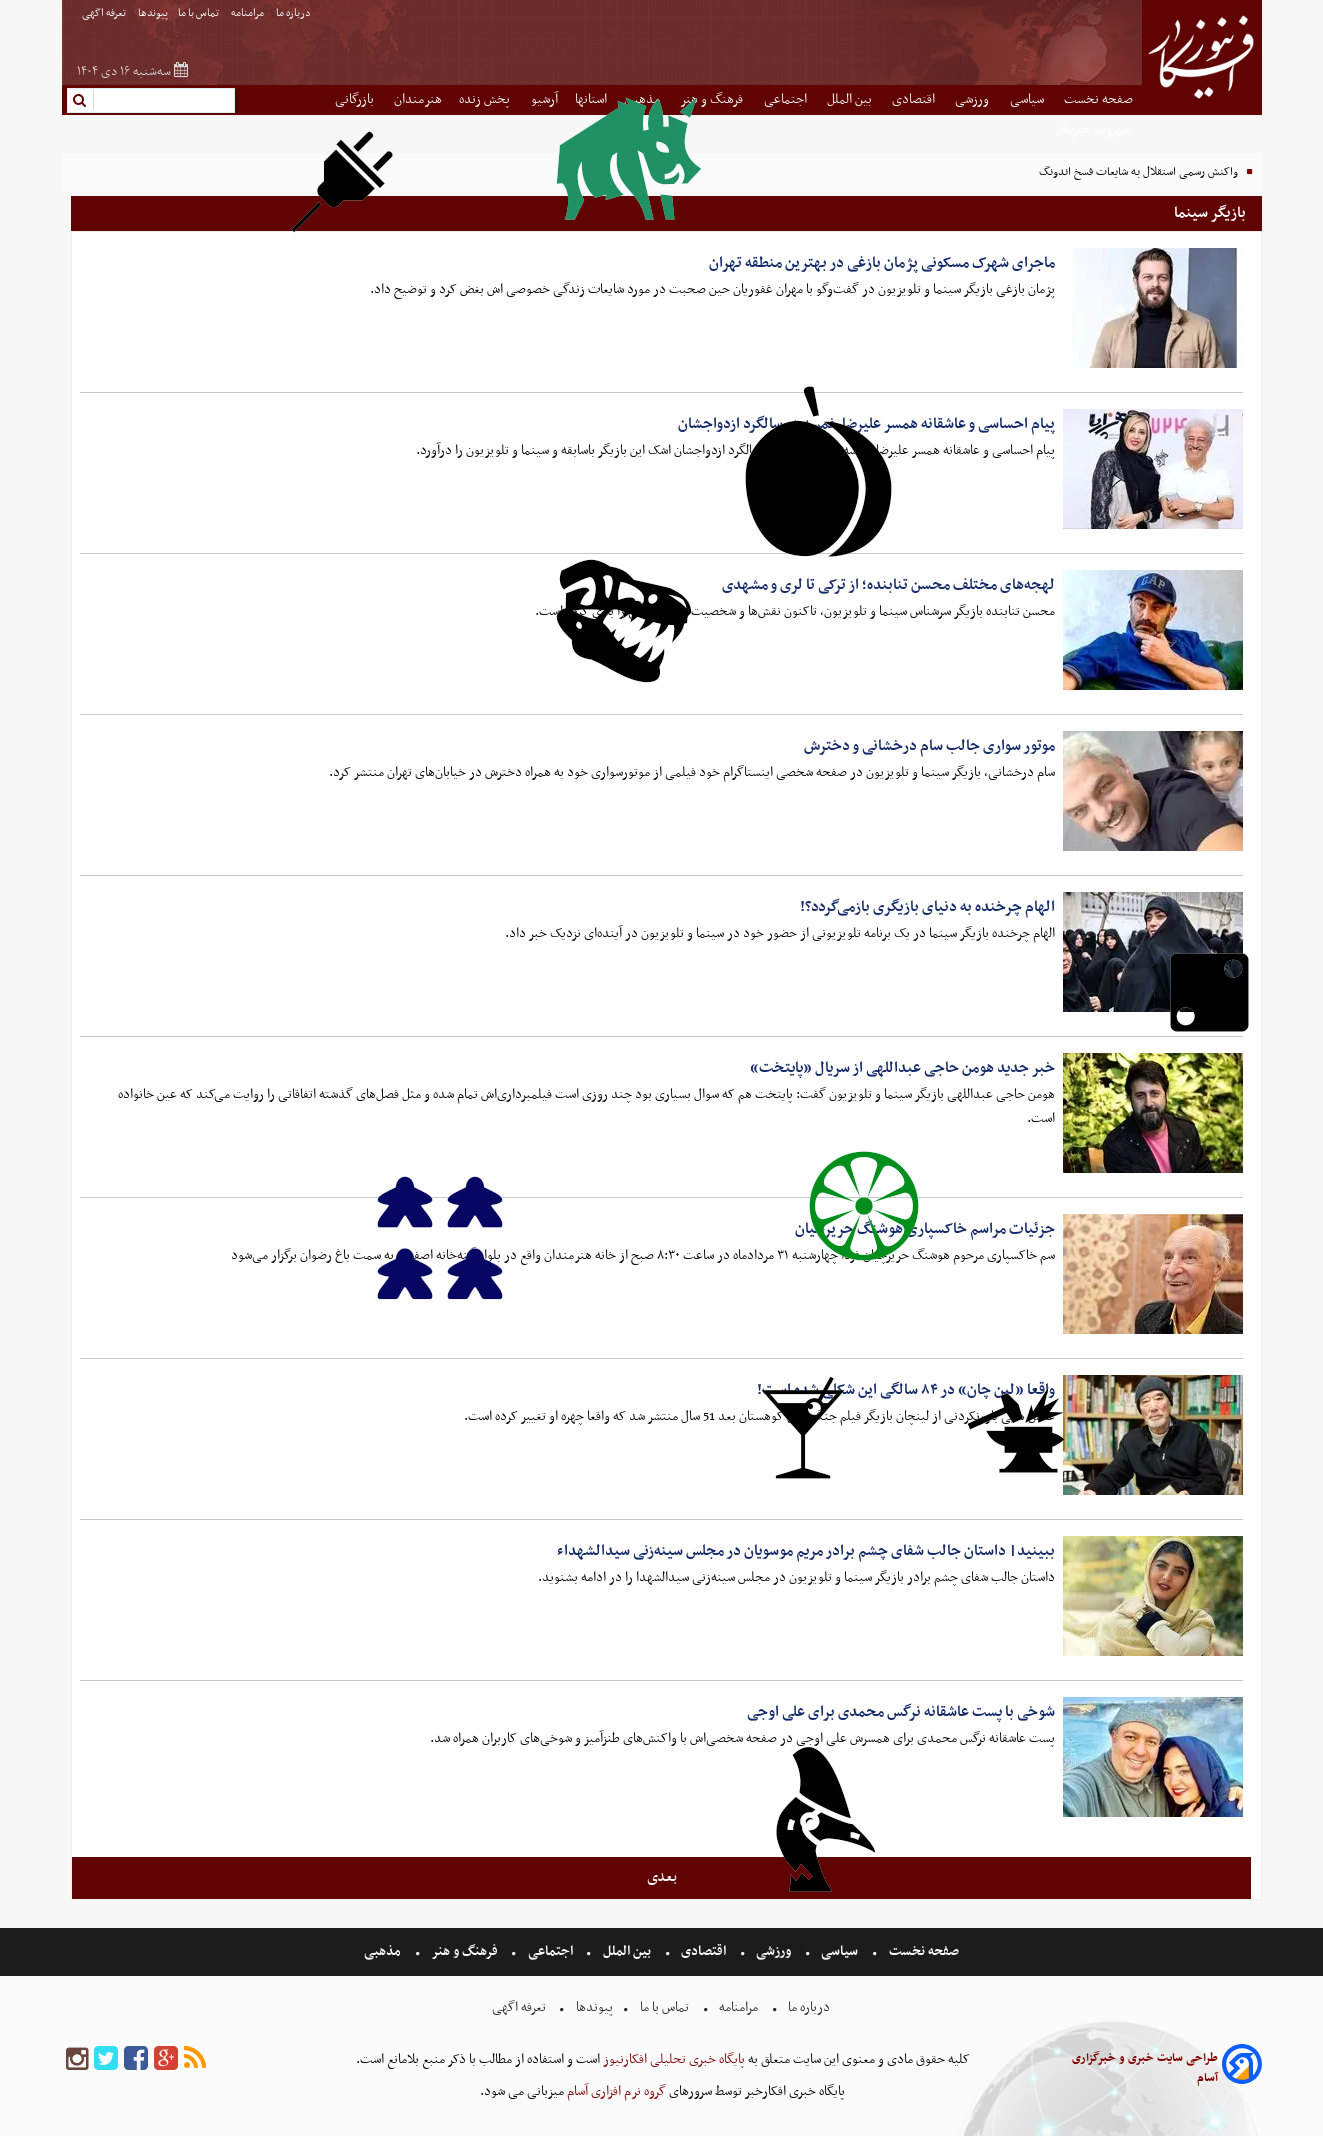 Image resolution: width=1323 pixels, height=2136 pixels. Describe the element at coordinates (864, 1206) in the screenshot. I see `citrus fruit category in a food or grocery app` at that location.